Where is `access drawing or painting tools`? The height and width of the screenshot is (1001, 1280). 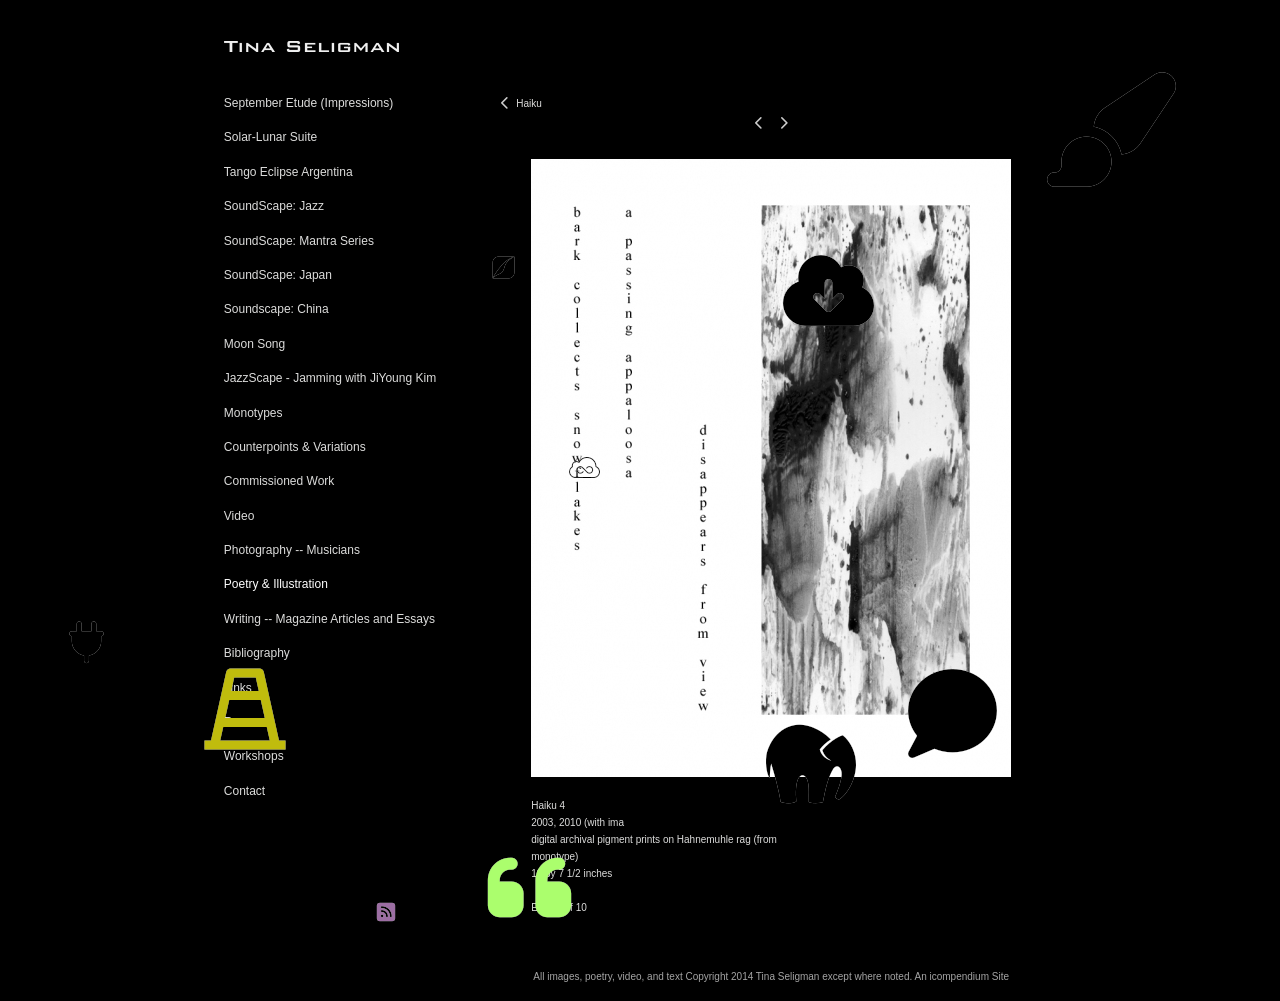
access drawing or painting tools is located at coordinates (1111, 129).